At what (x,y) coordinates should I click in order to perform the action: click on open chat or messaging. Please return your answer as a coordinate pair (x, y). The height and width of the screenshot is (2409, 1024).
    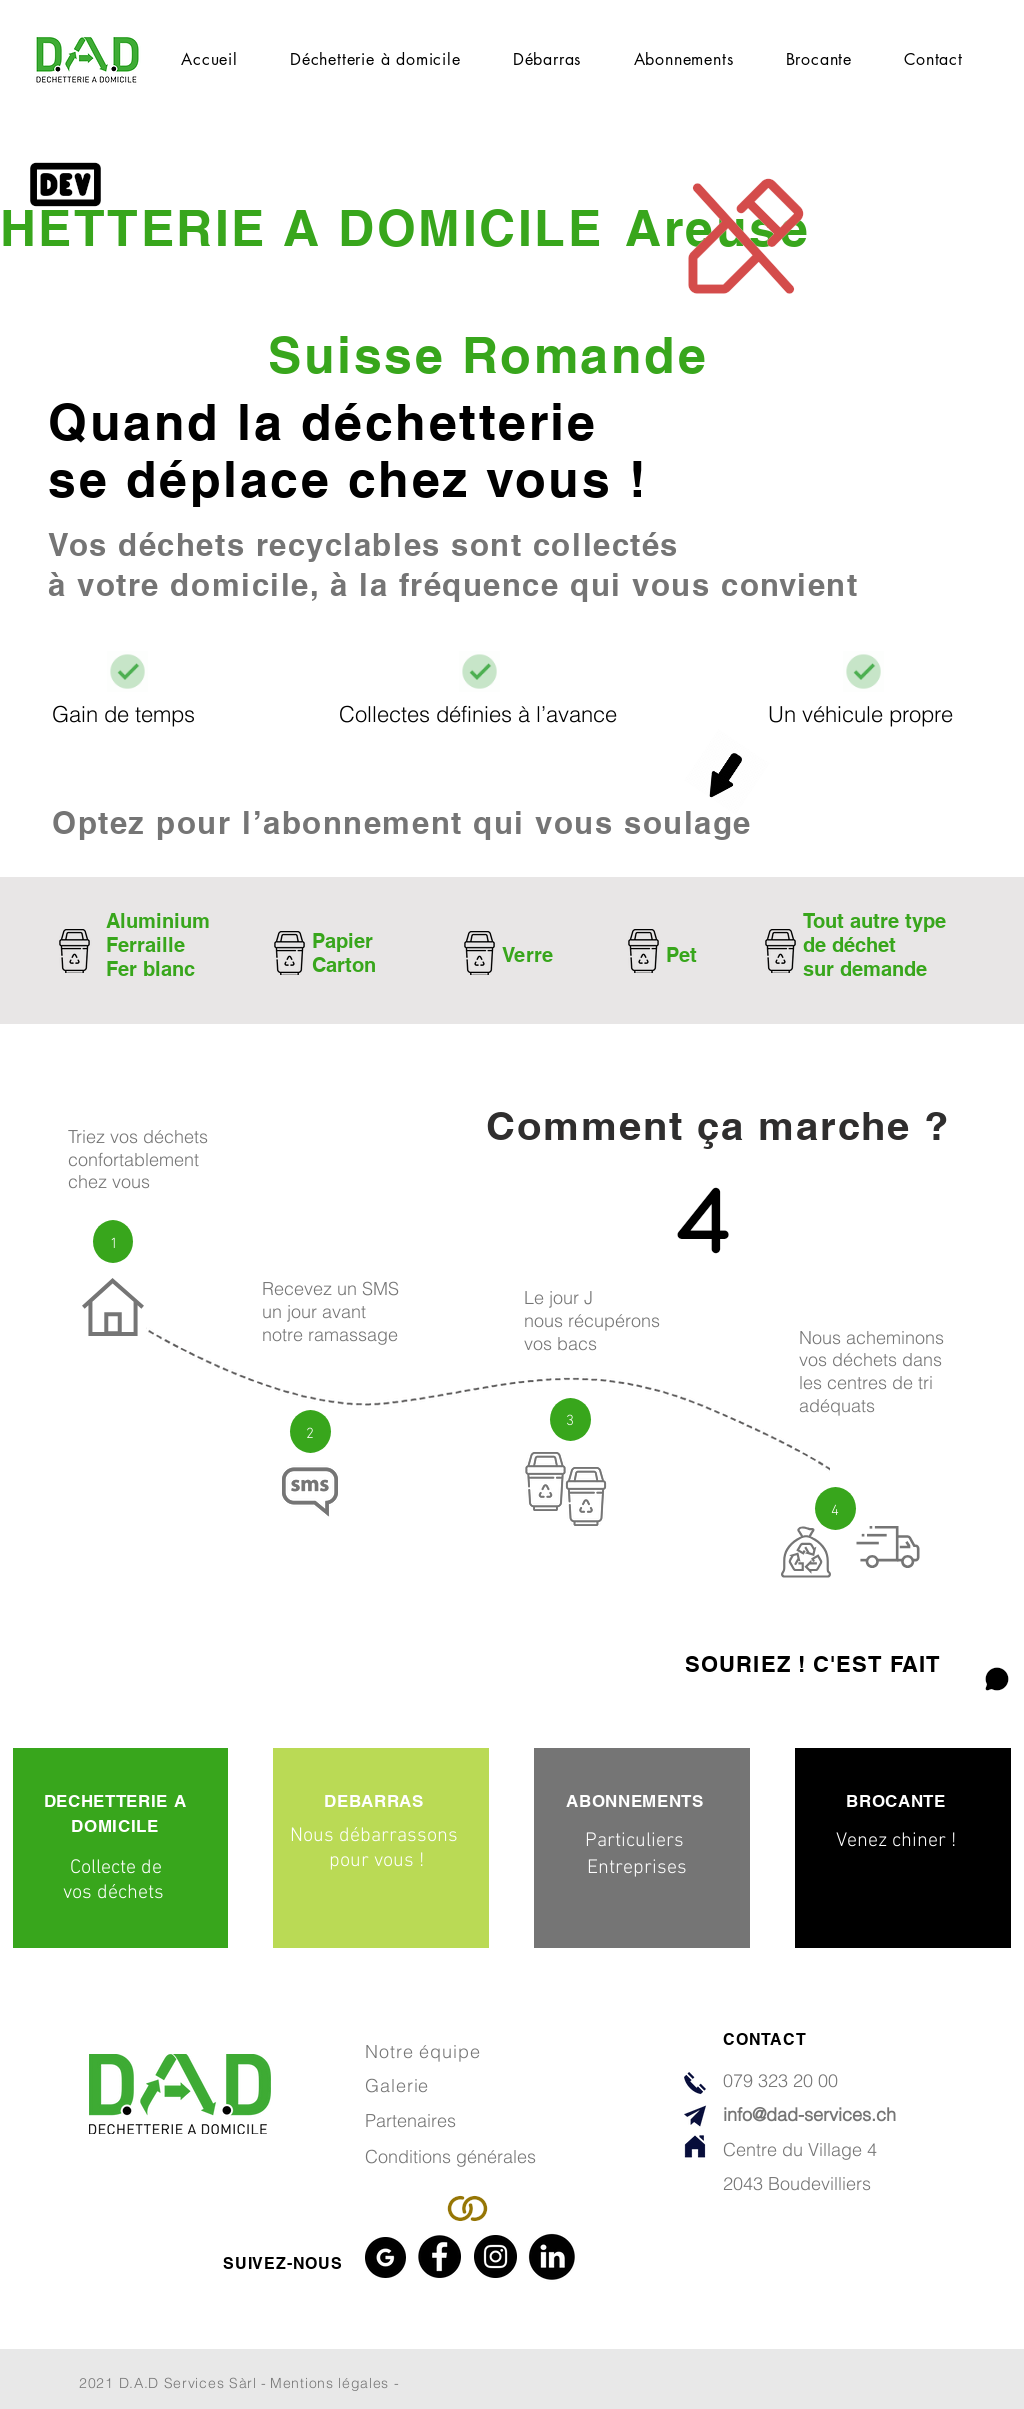
    Looking at the image, I should click on (997, 1679).